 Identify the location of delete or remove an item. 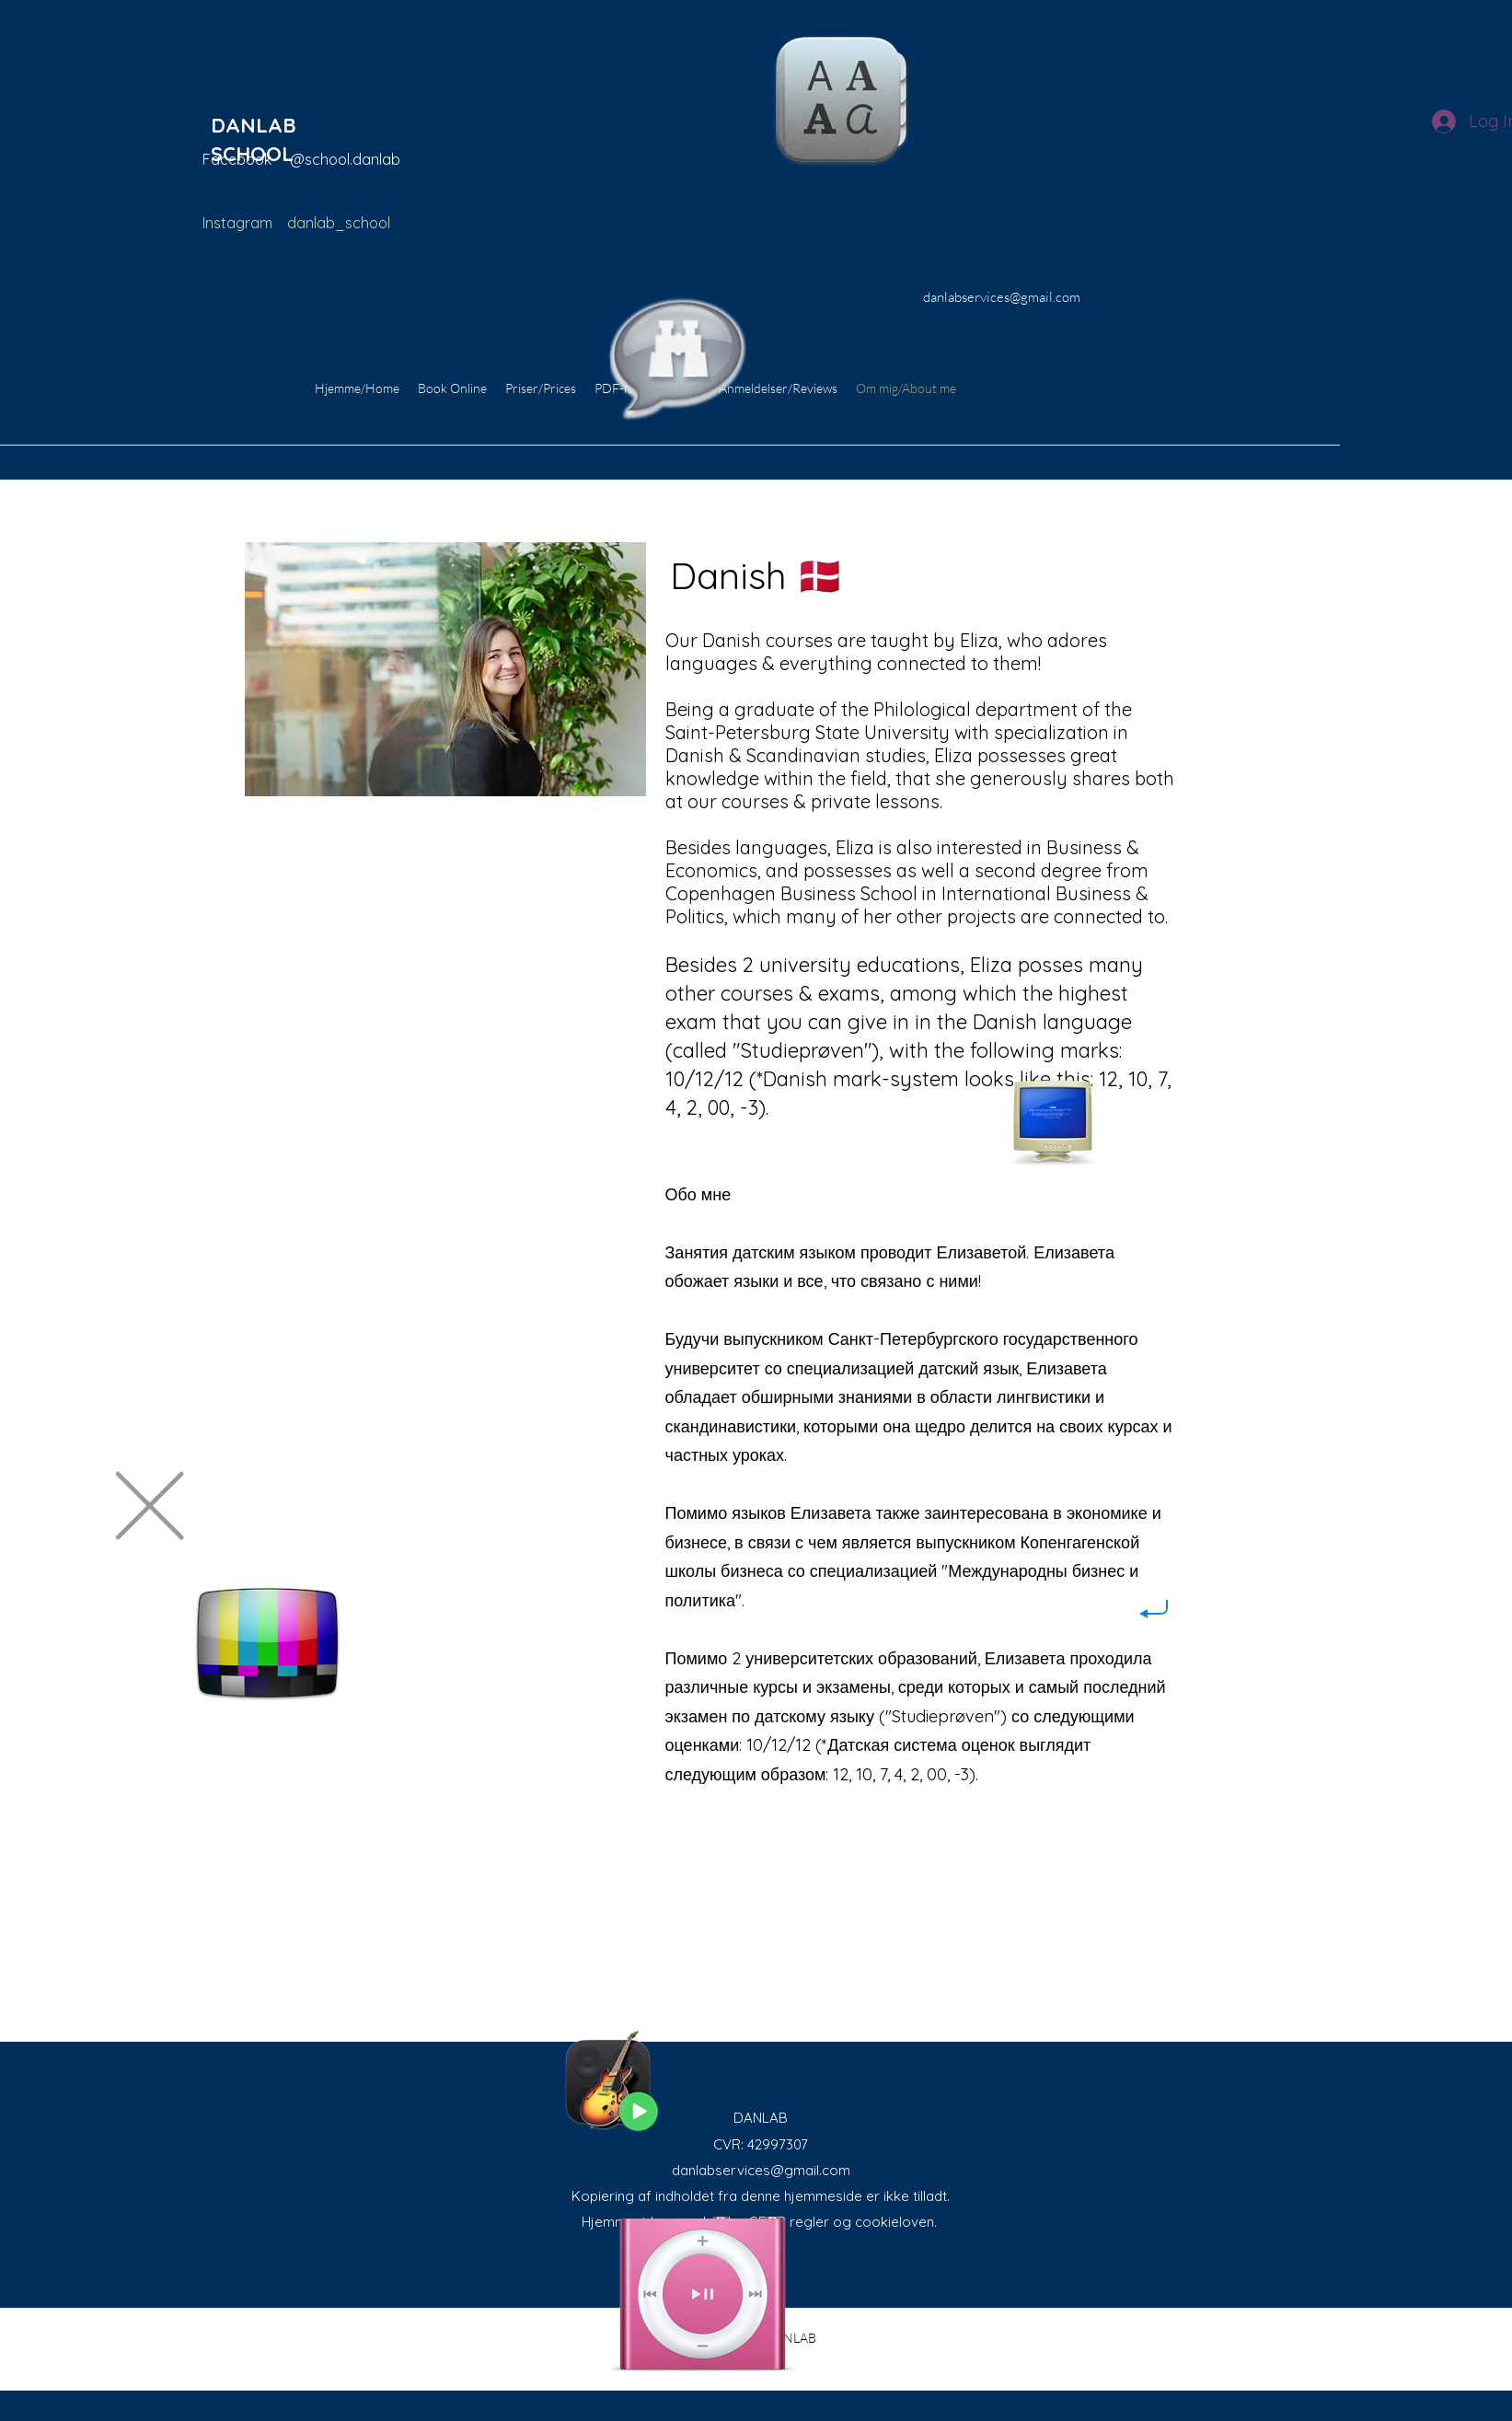
(114, 1470).